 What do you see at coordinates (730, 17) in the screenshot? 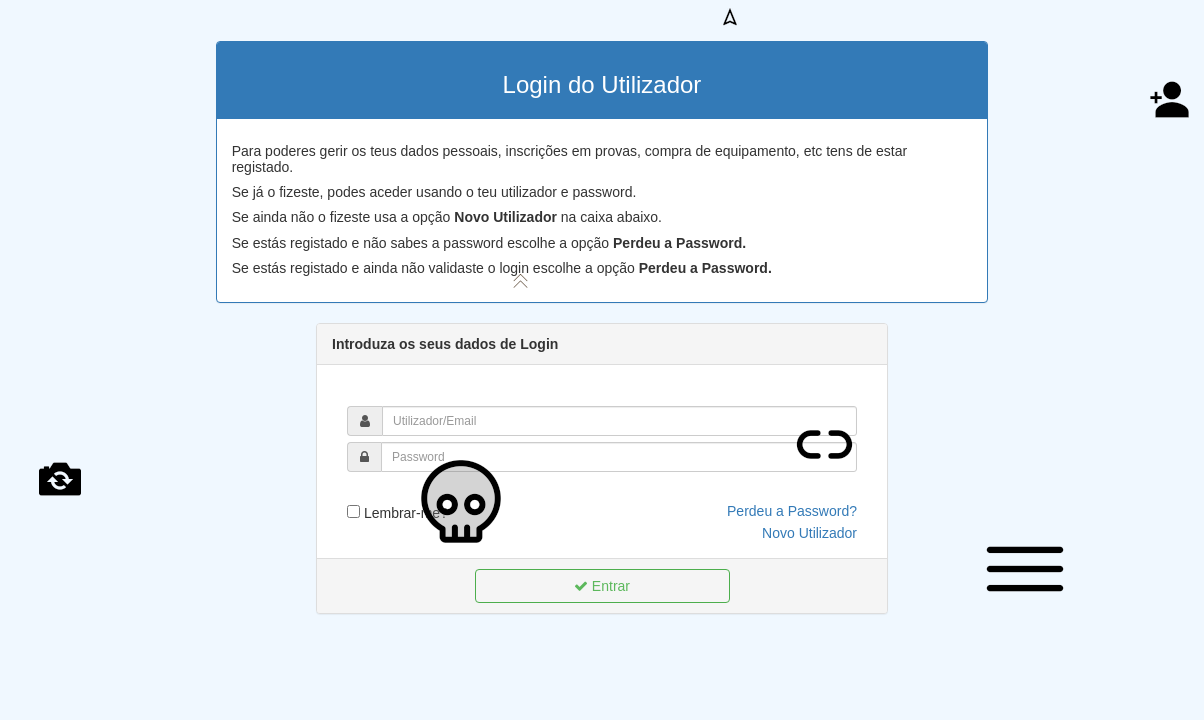
I see `start navigation to destination` at bounding box center [730, 17].